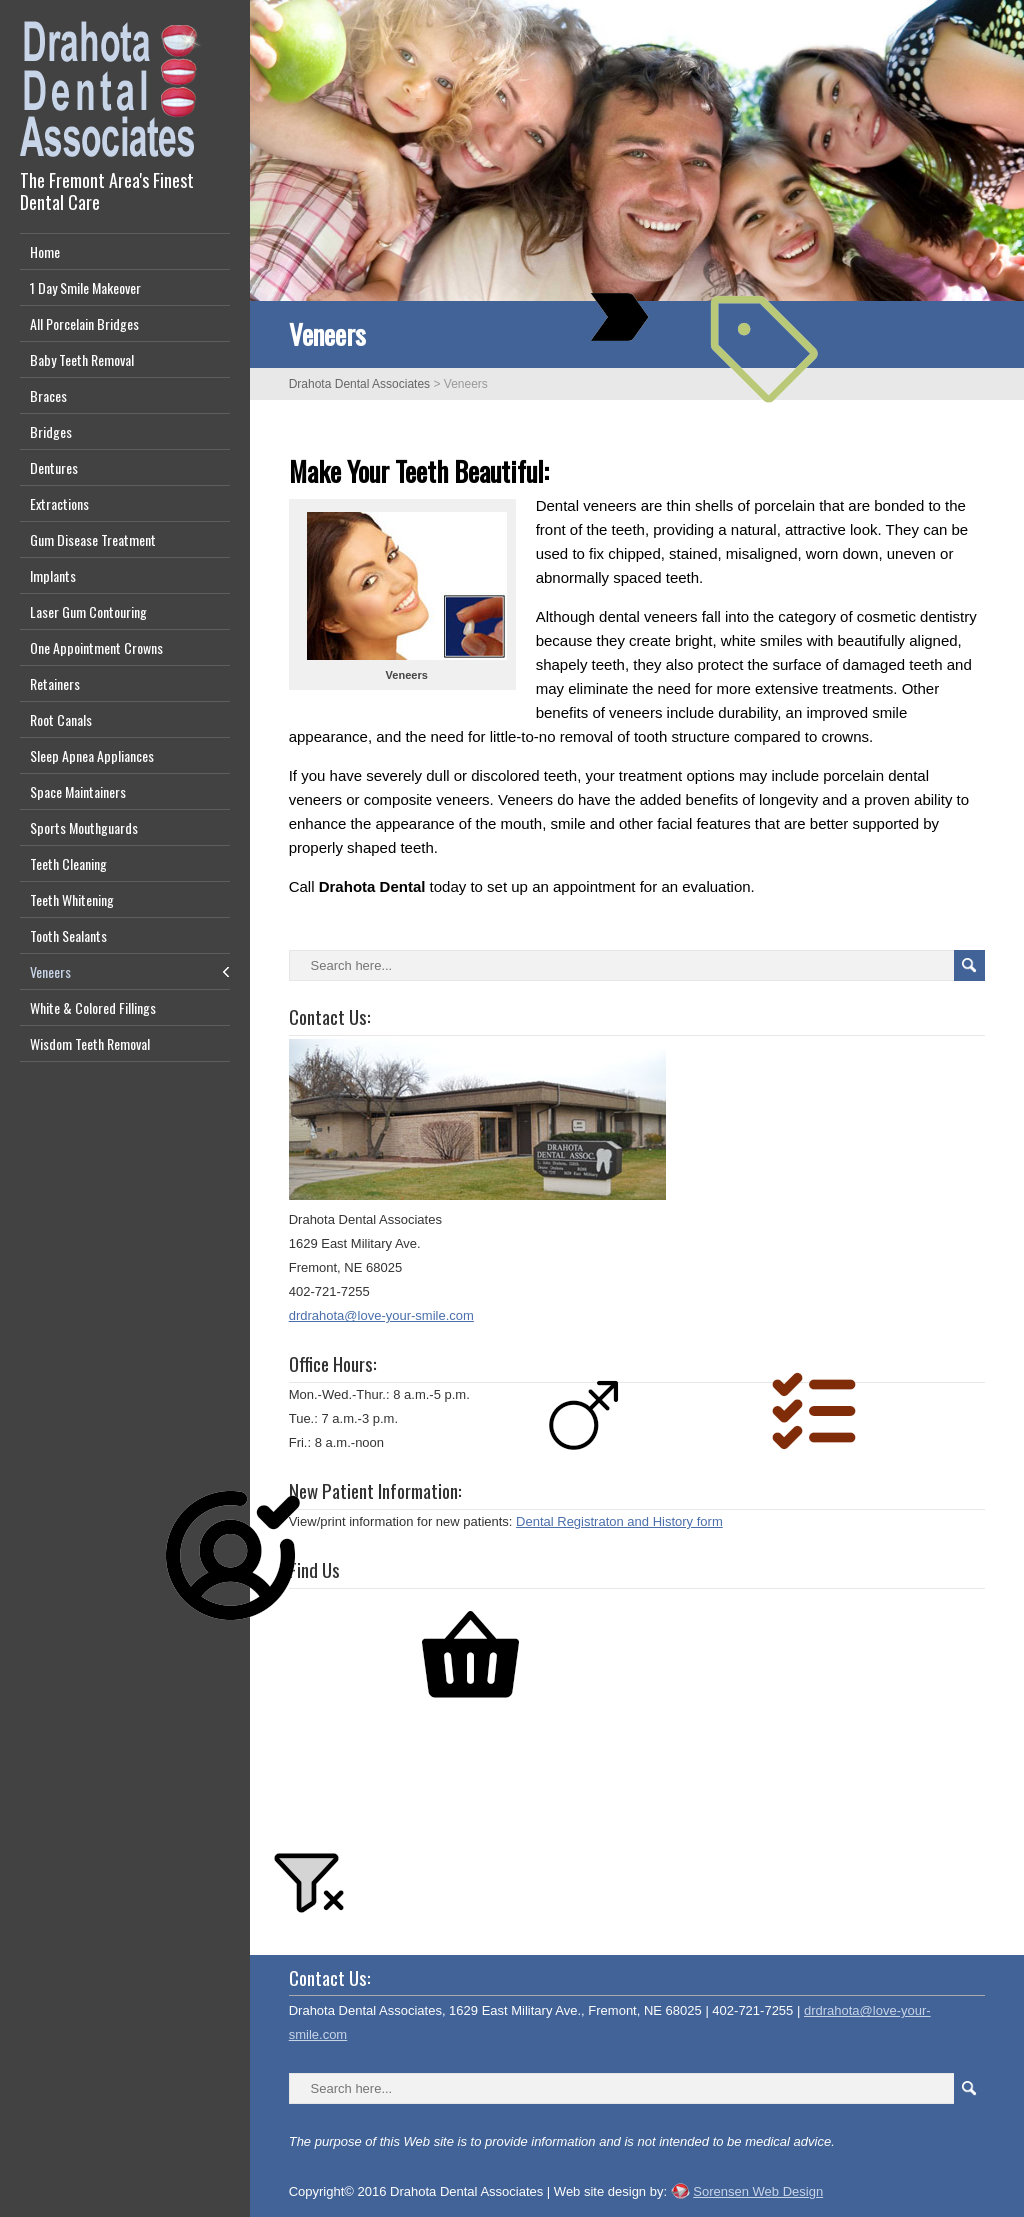 This screenshot has width=1024, height=2217. Describe the element at coordinates (618, 317) in the screenshot. I see `mark a message or item as important` at that location.